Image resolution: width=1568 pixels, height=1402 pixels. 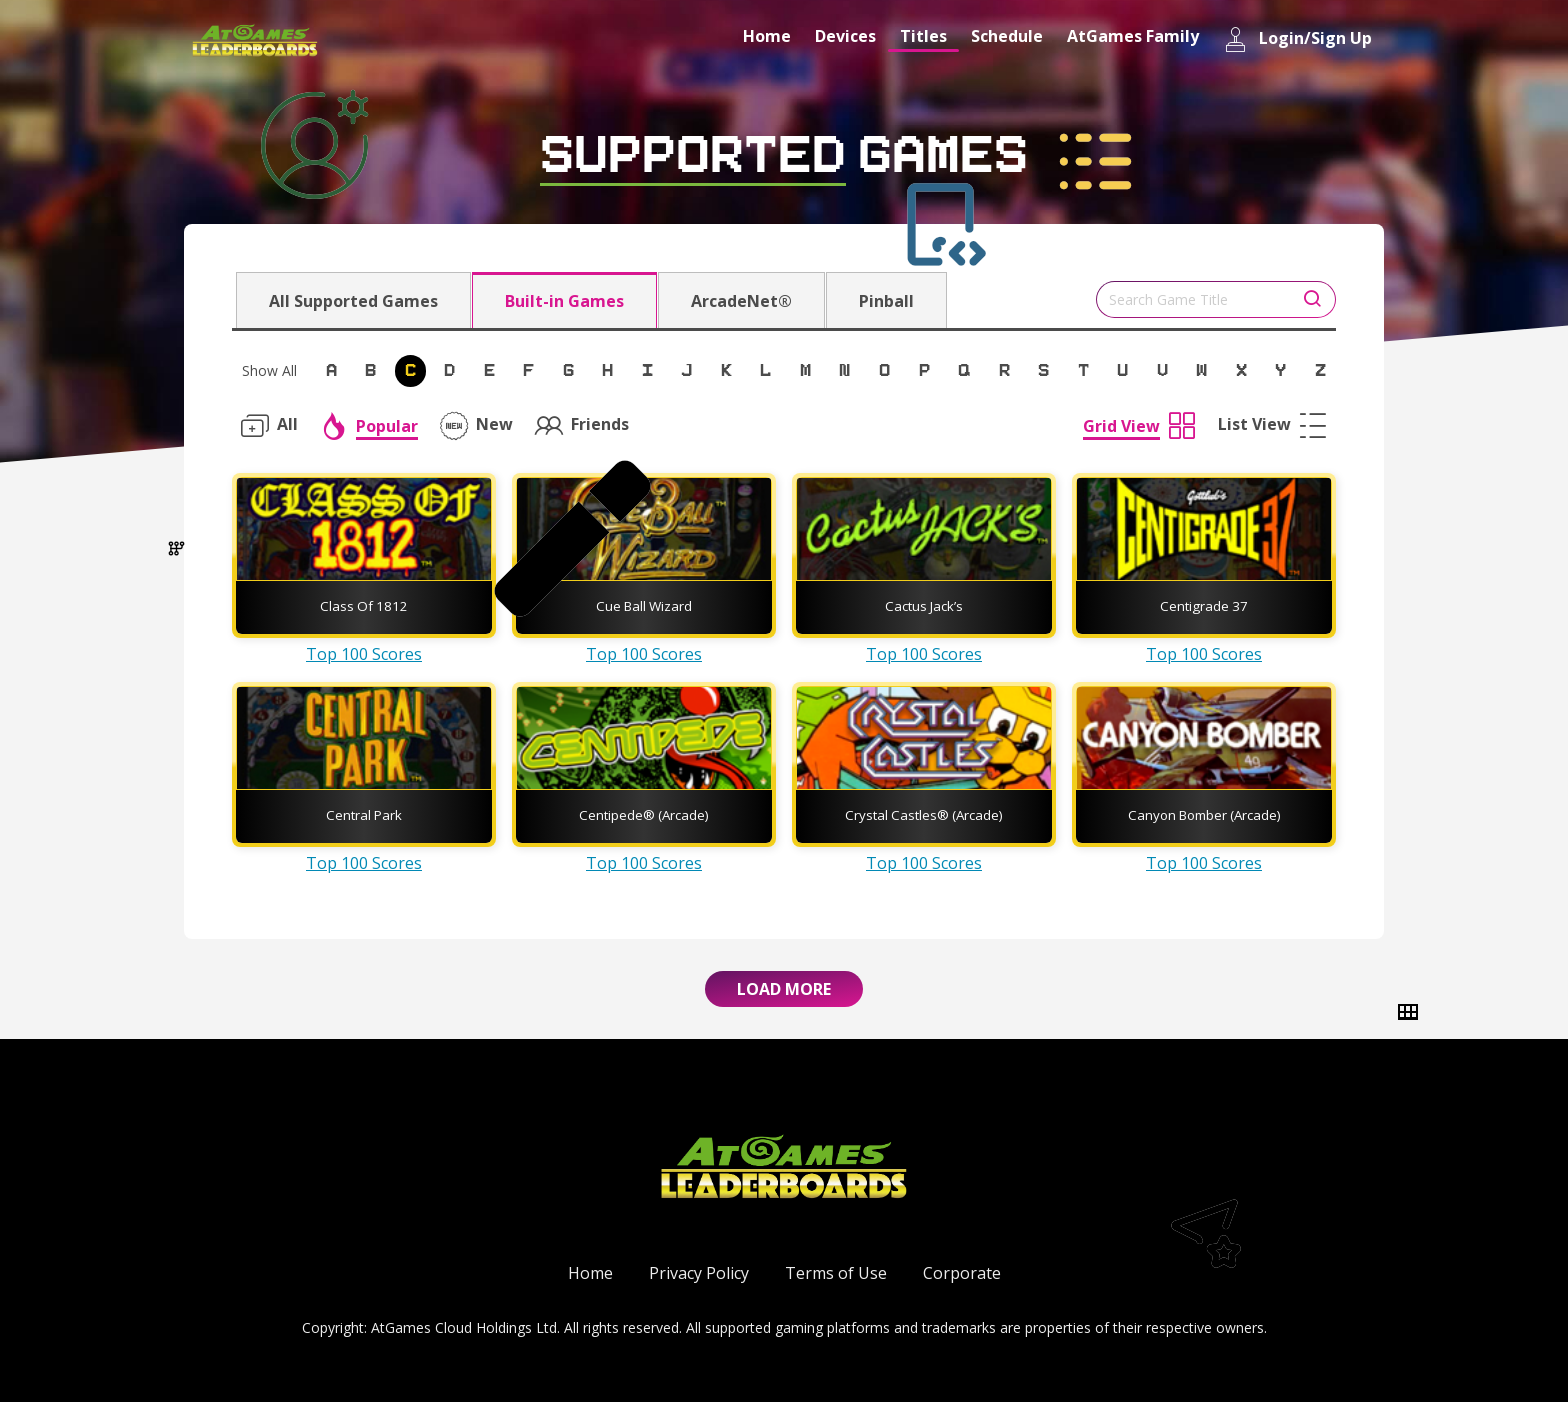 What do you see at coordinates (572, 538) in the screenshot?
I see `apply automatic enhancements or effects` at bounding box center [572, 538].